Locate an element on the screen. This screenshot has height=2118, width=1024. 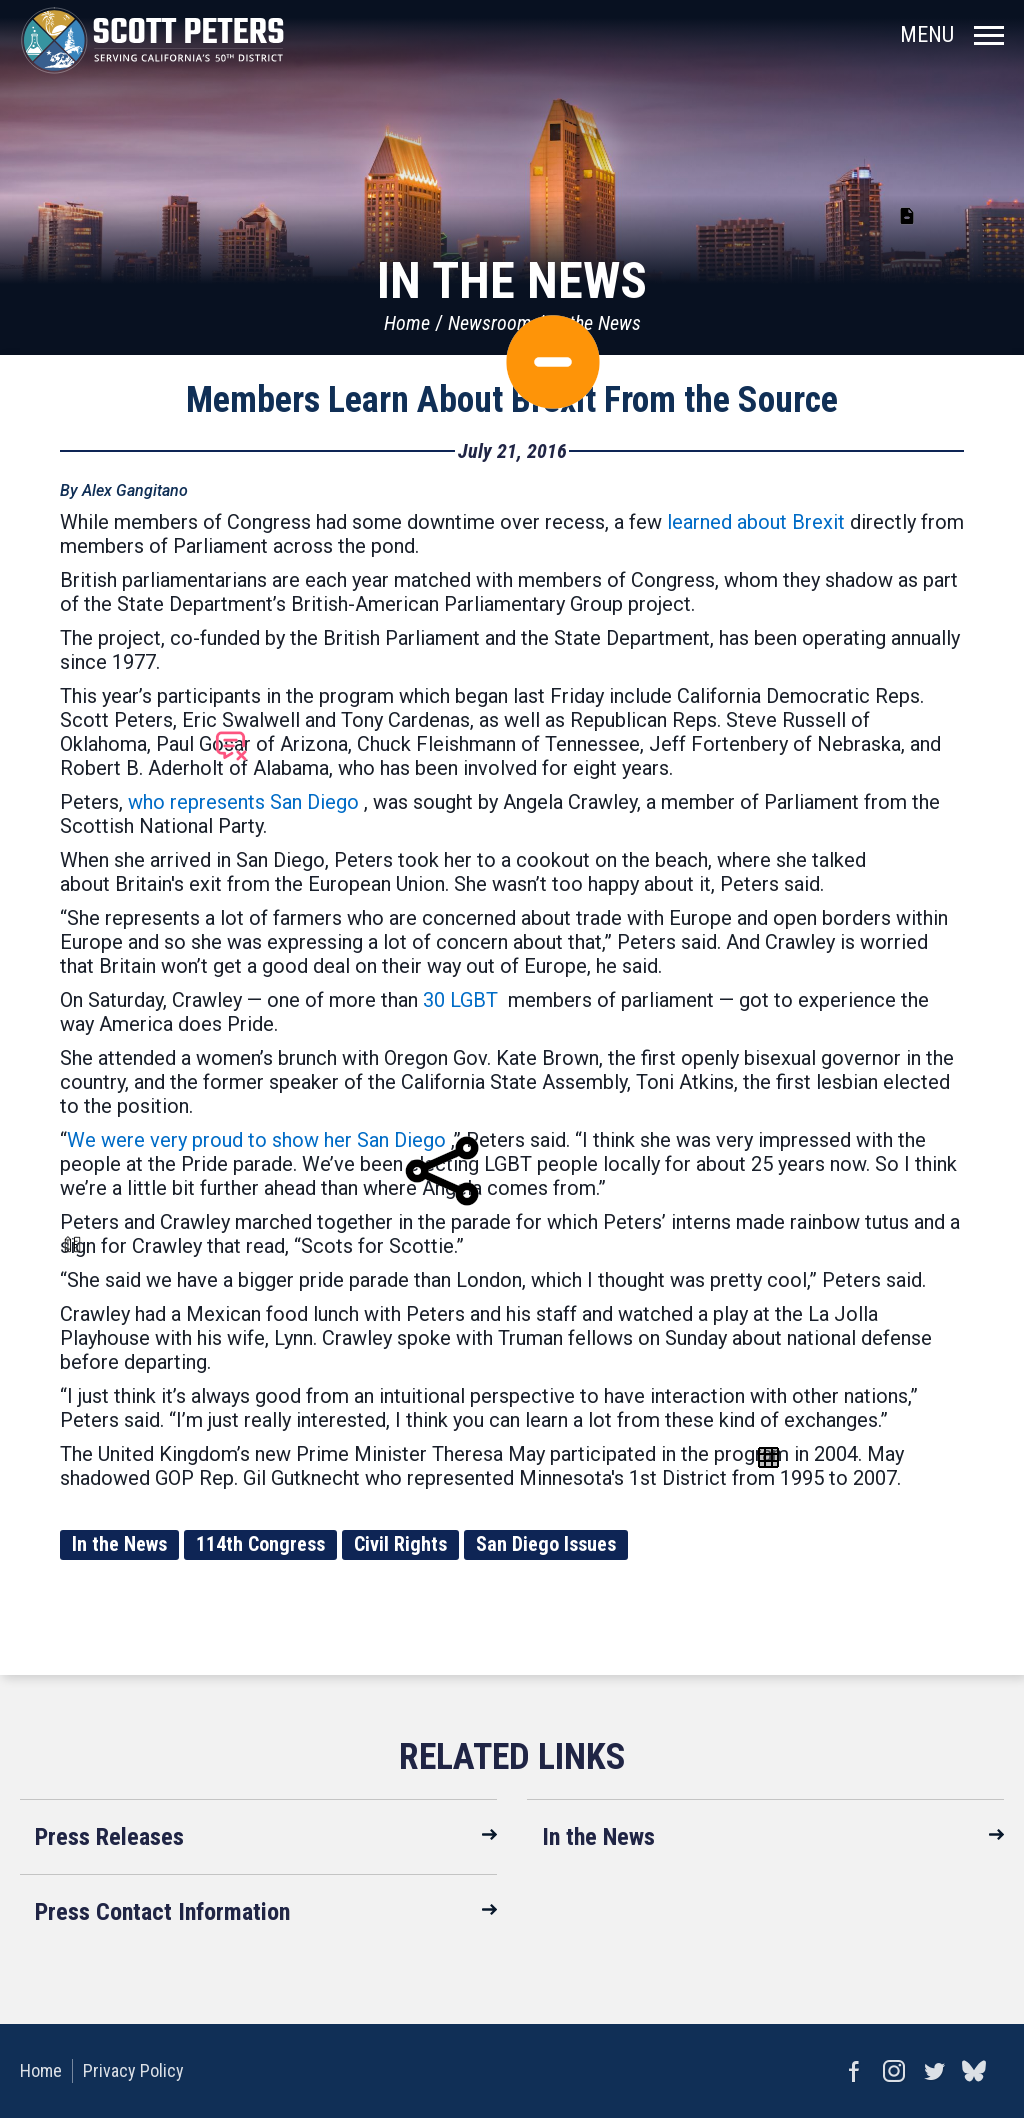
toggle grid view layout is located at coordinates (768, 1457).